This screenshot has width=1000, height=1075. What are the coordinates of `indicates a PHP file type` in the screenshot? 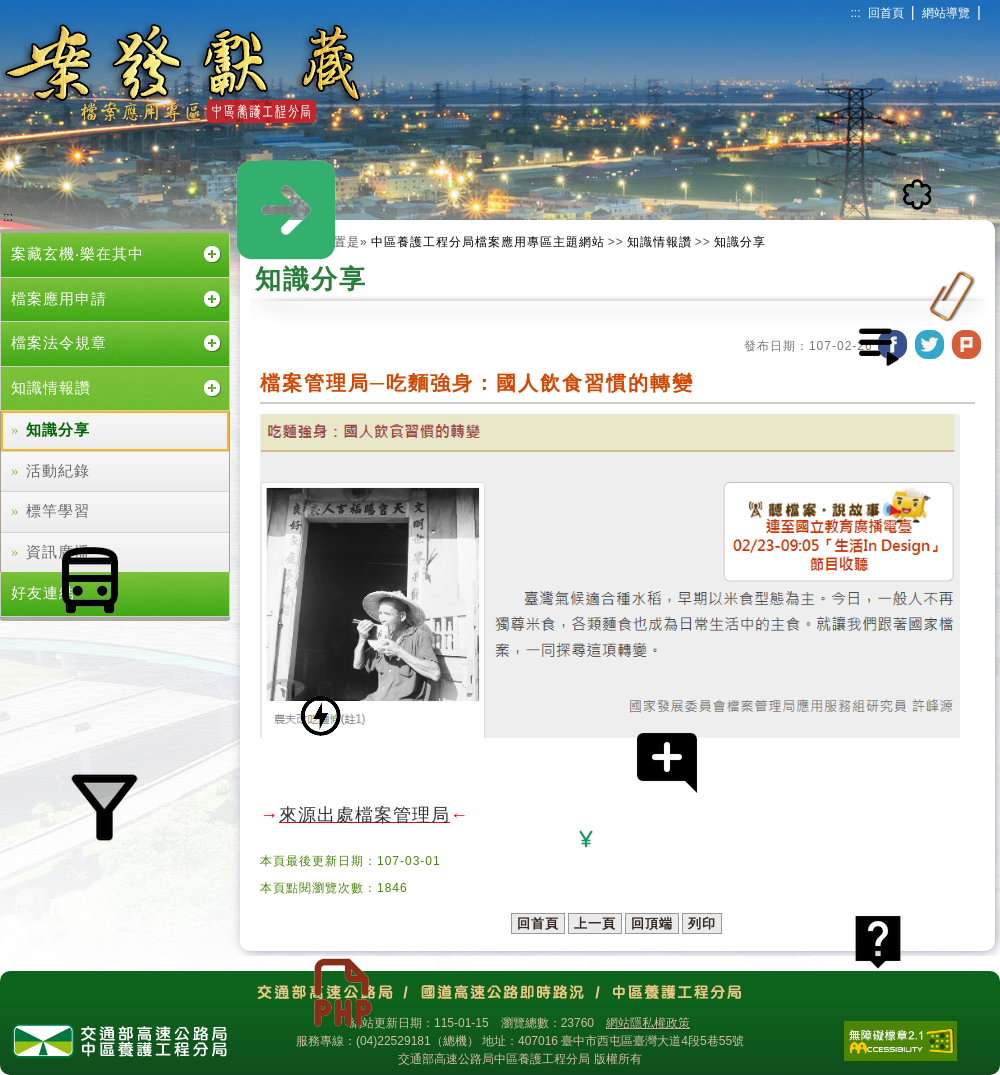 It's located at (341, 992).